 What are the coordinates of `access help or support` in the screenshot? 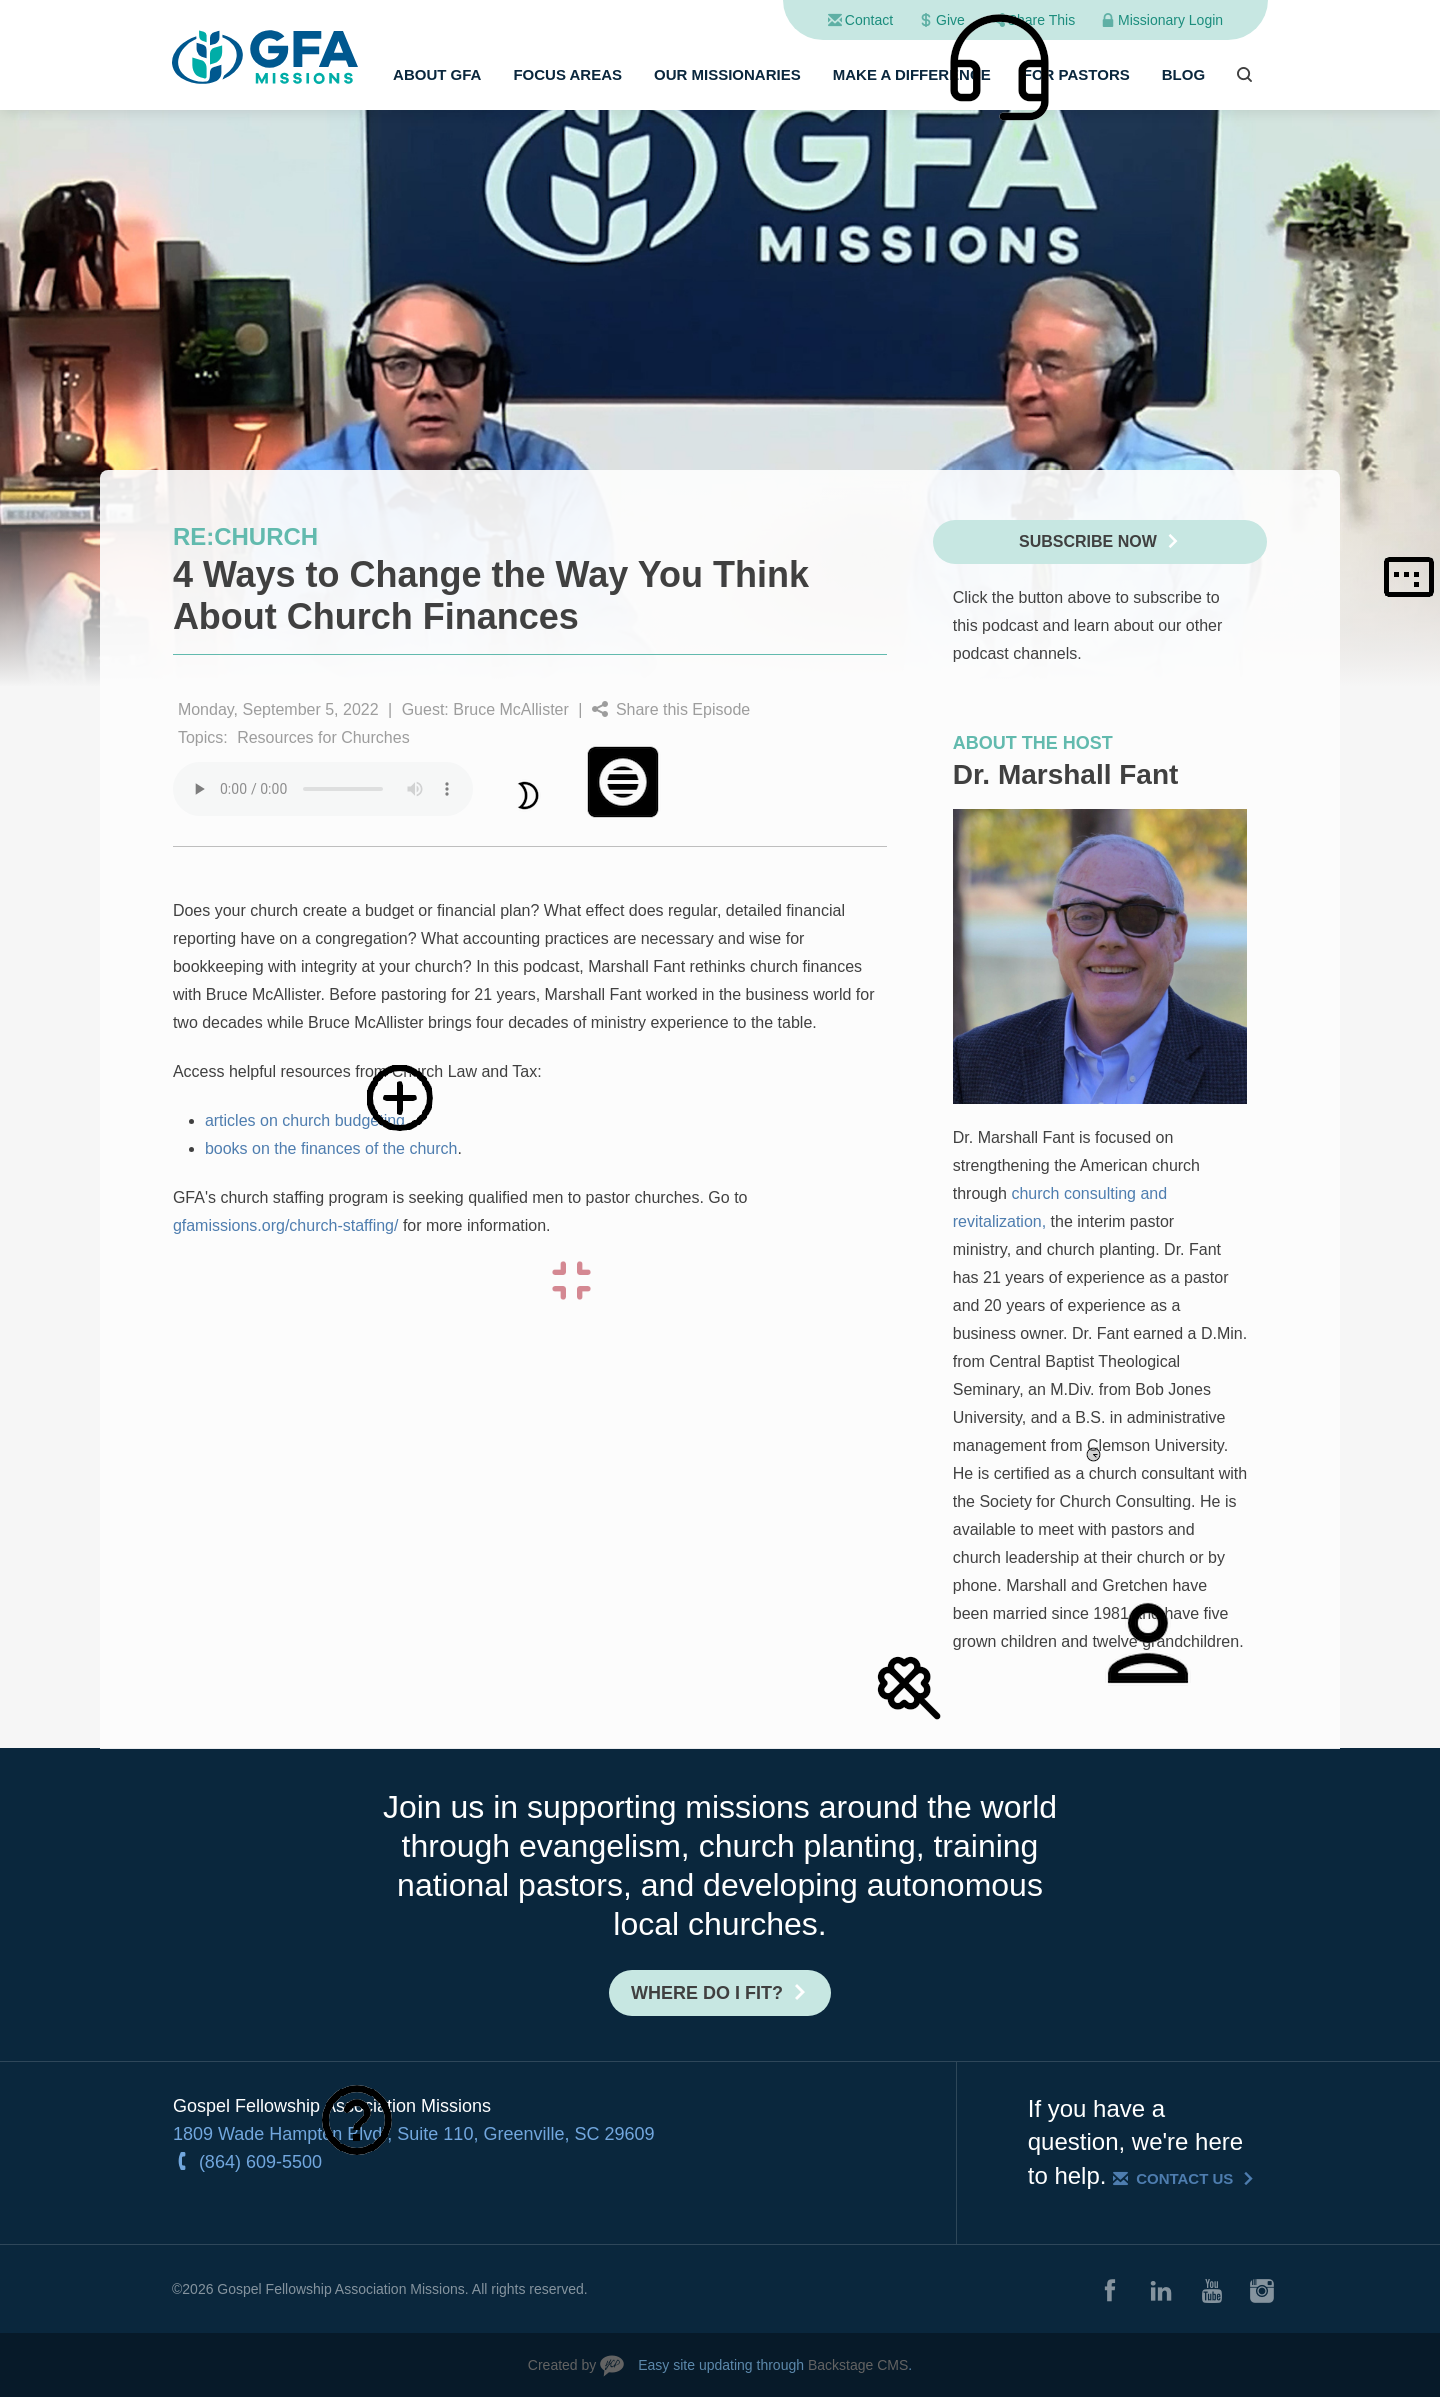 It's located at (357, 2120).